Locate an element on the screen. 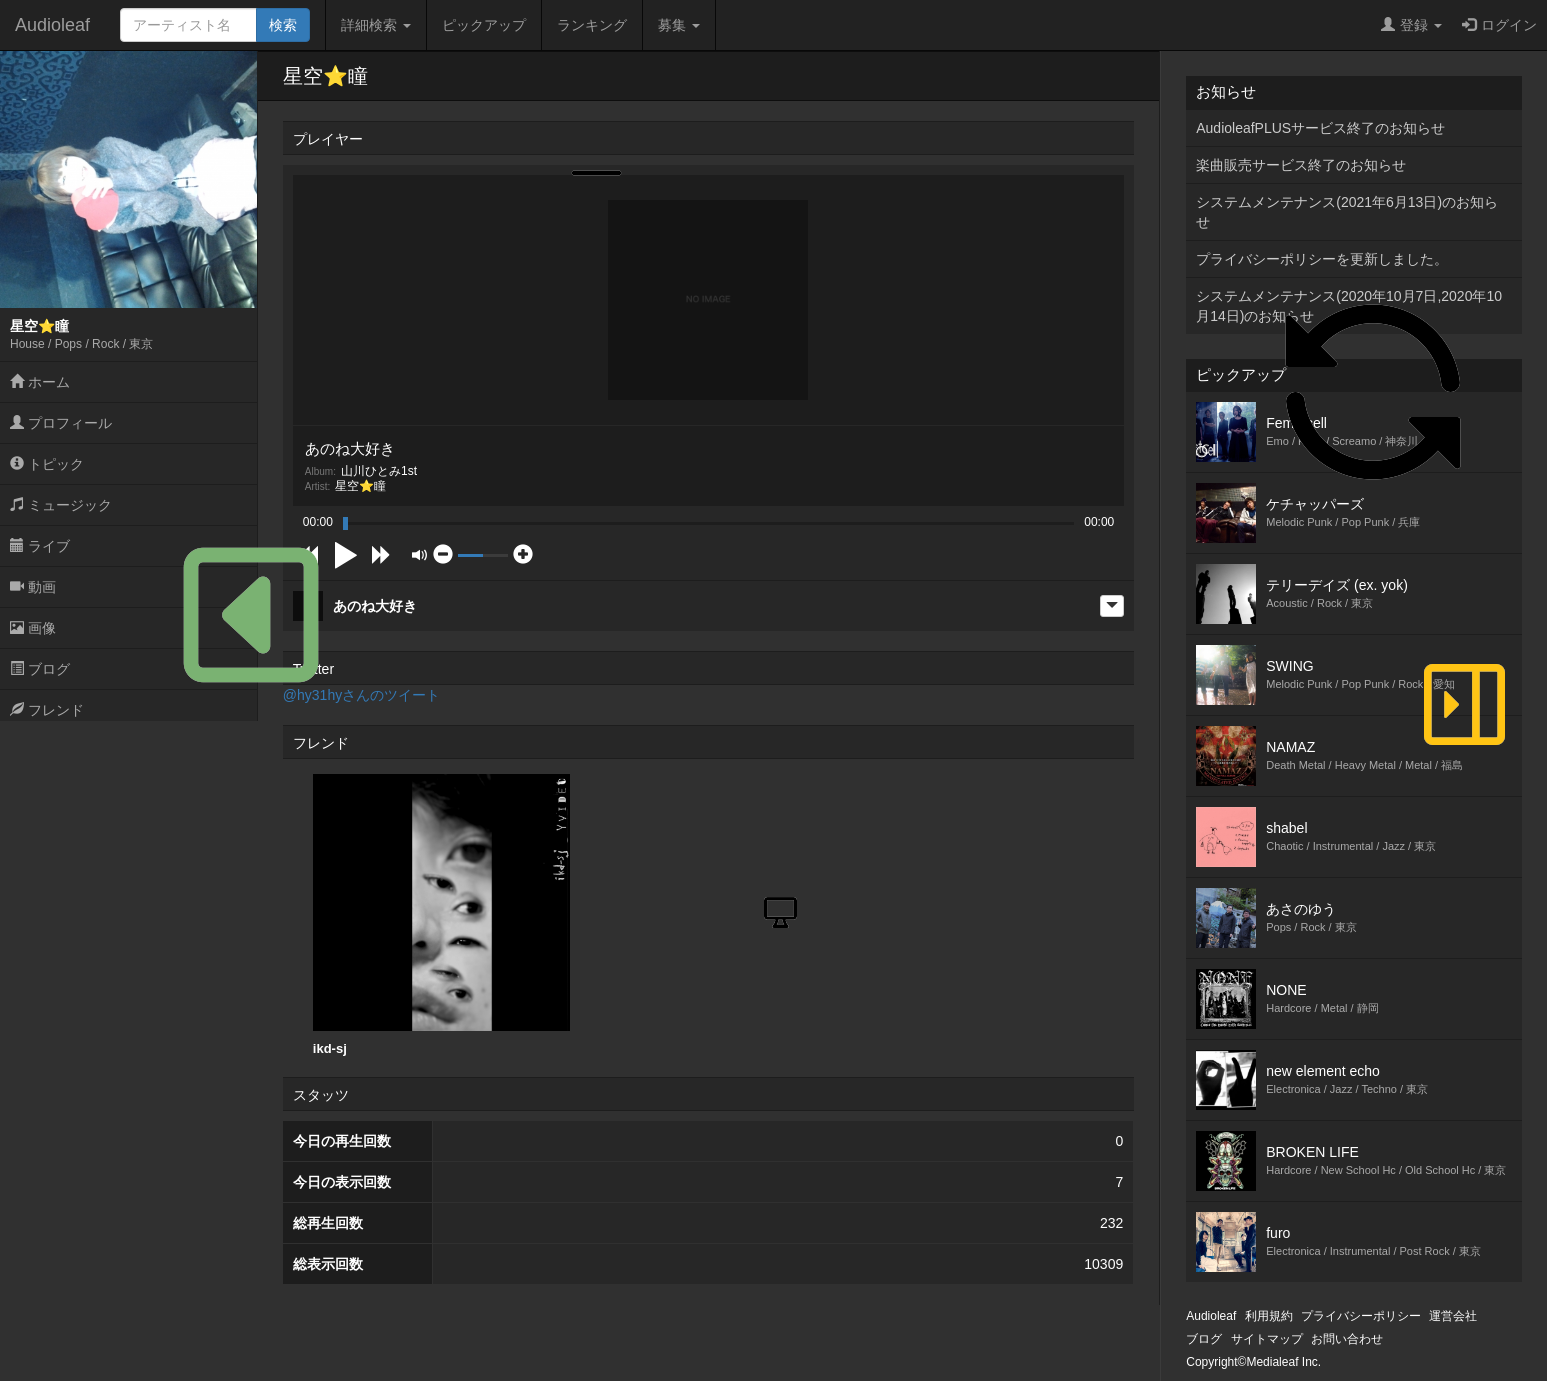 This screenshot has height=1381, width=1547. navigate to the previous item or screen is located at coordinates (251, 615).